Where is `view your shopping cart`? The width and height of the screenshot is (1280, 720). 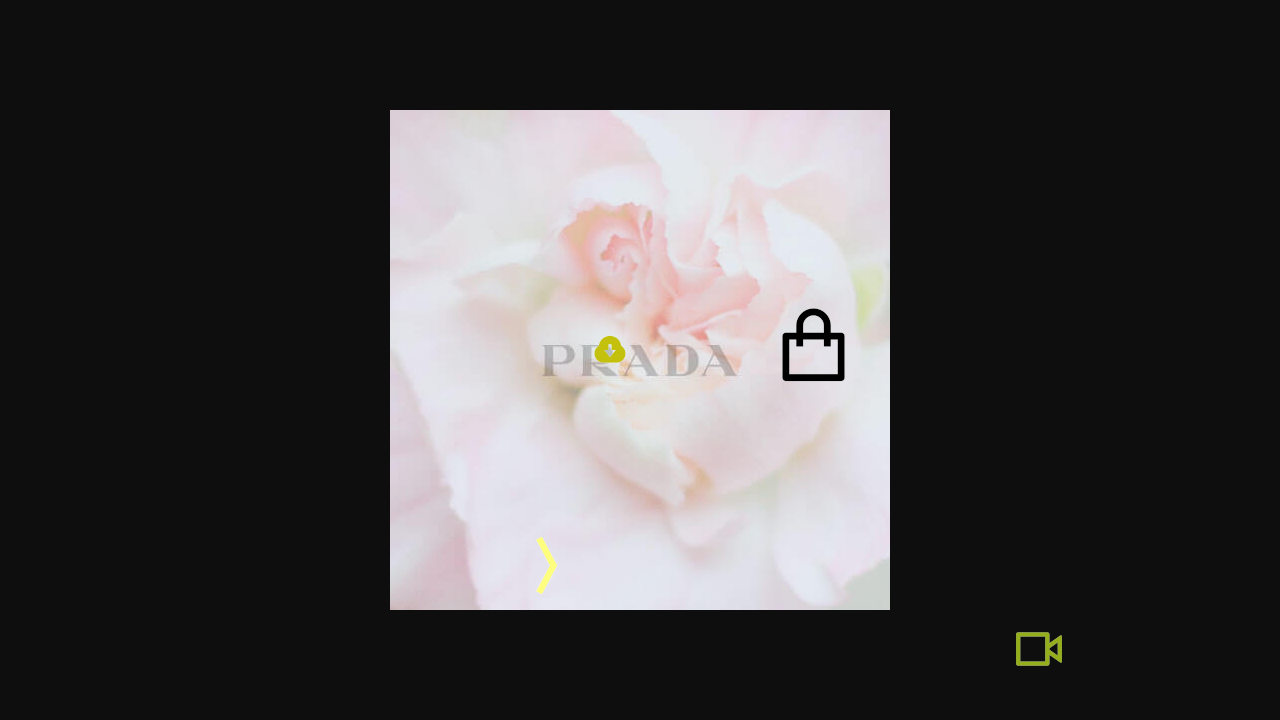
view your shopping cart is located at coordinates (813, 346).